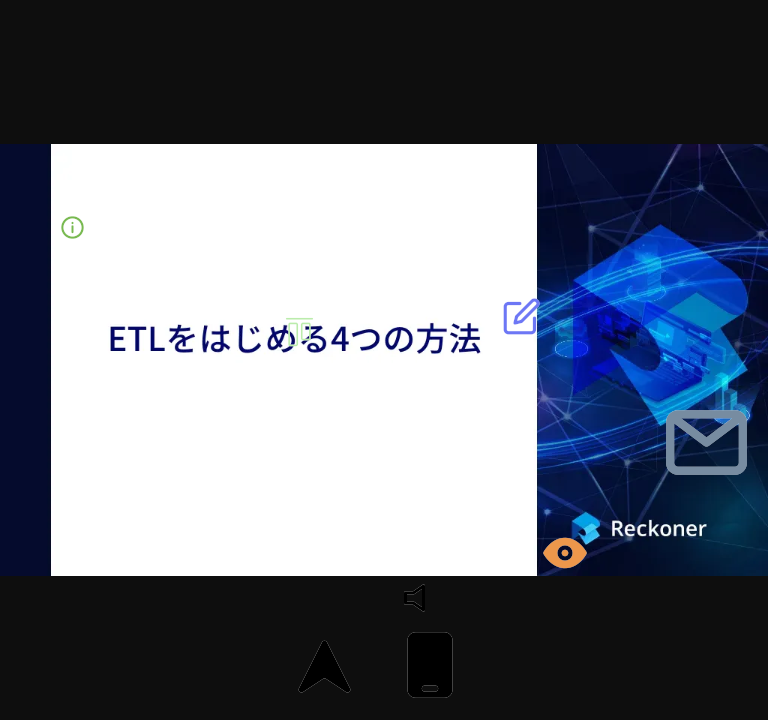 Image resolution: width=768 pixels, height=720 pixels. What do you see at coordinates (72, 227) in the screenshot?
I see `view more information` at bounding box center [72, 227].